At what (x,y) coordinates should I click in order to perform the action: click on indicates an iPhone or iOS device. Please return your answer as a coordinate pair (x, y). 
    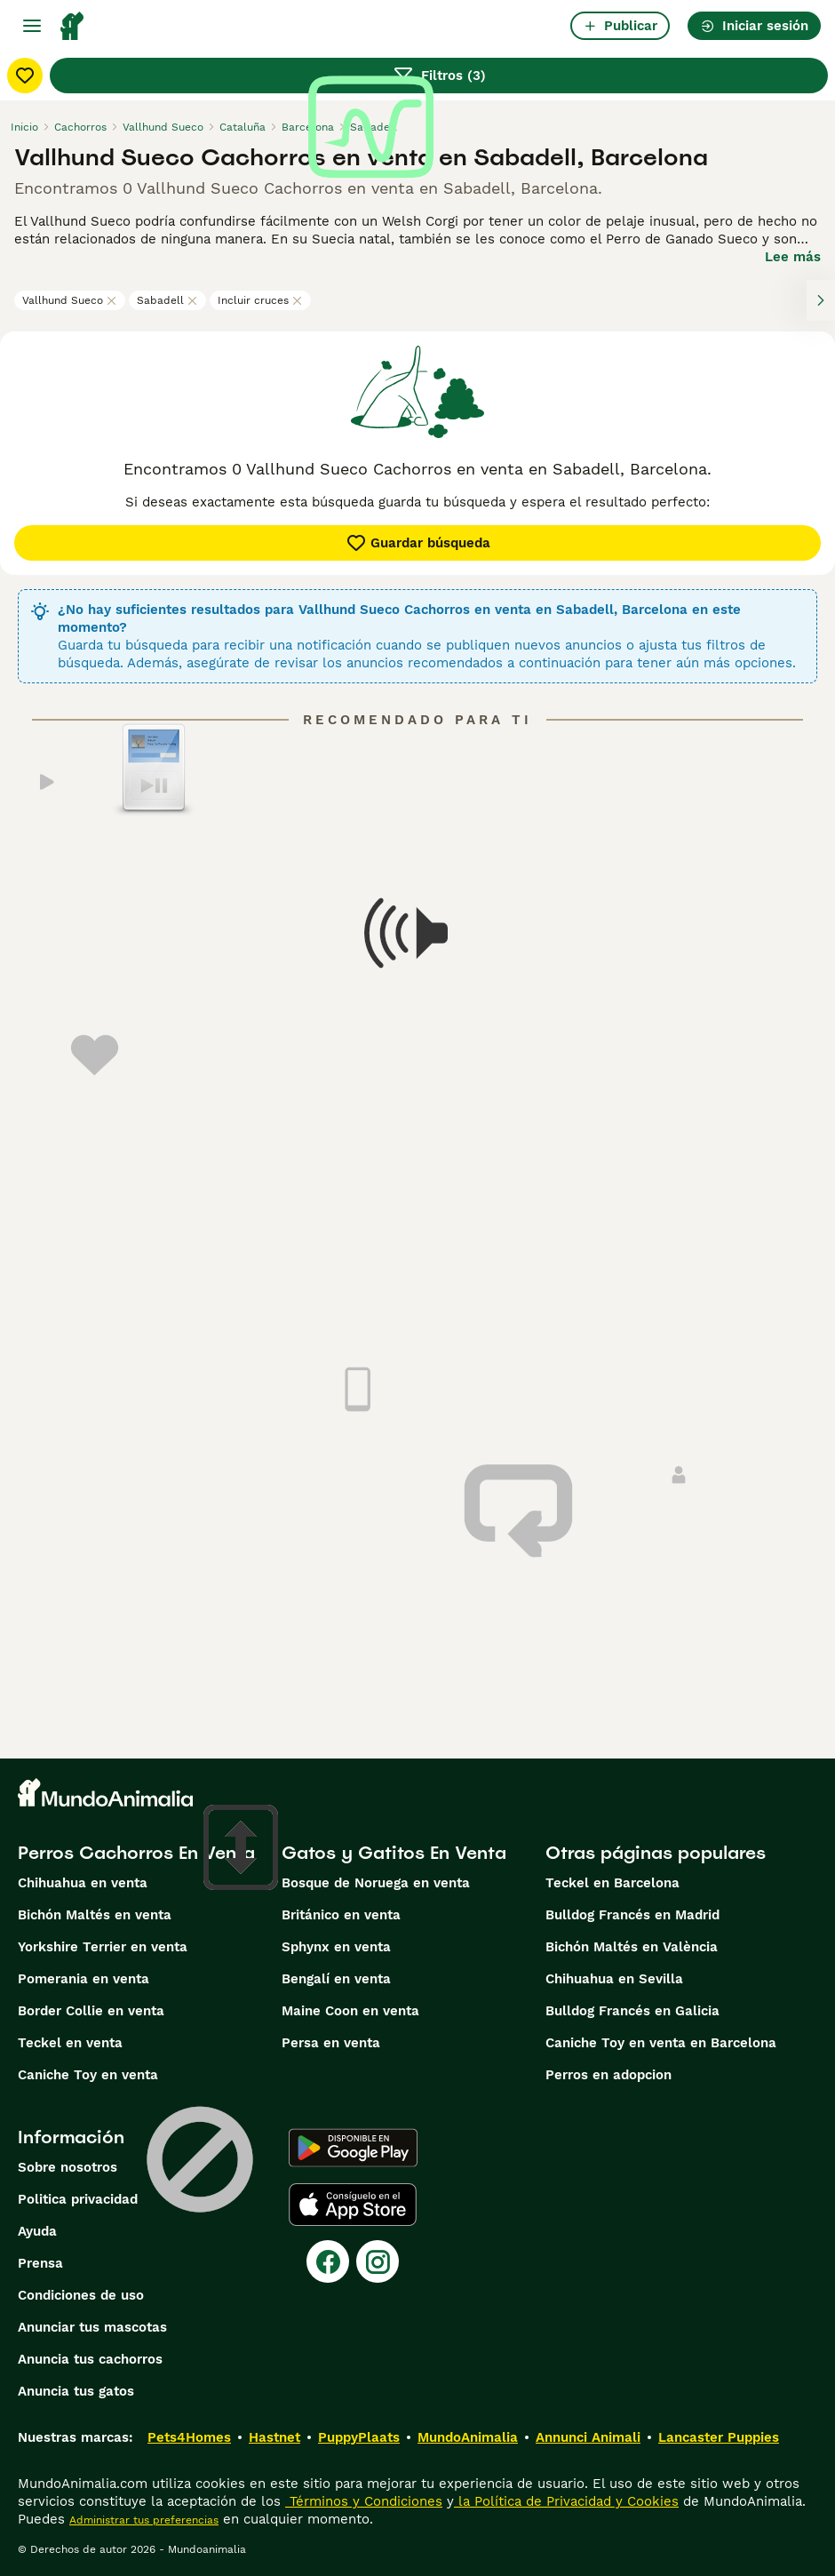
    Looking at the image, I should click on (357, 1389).